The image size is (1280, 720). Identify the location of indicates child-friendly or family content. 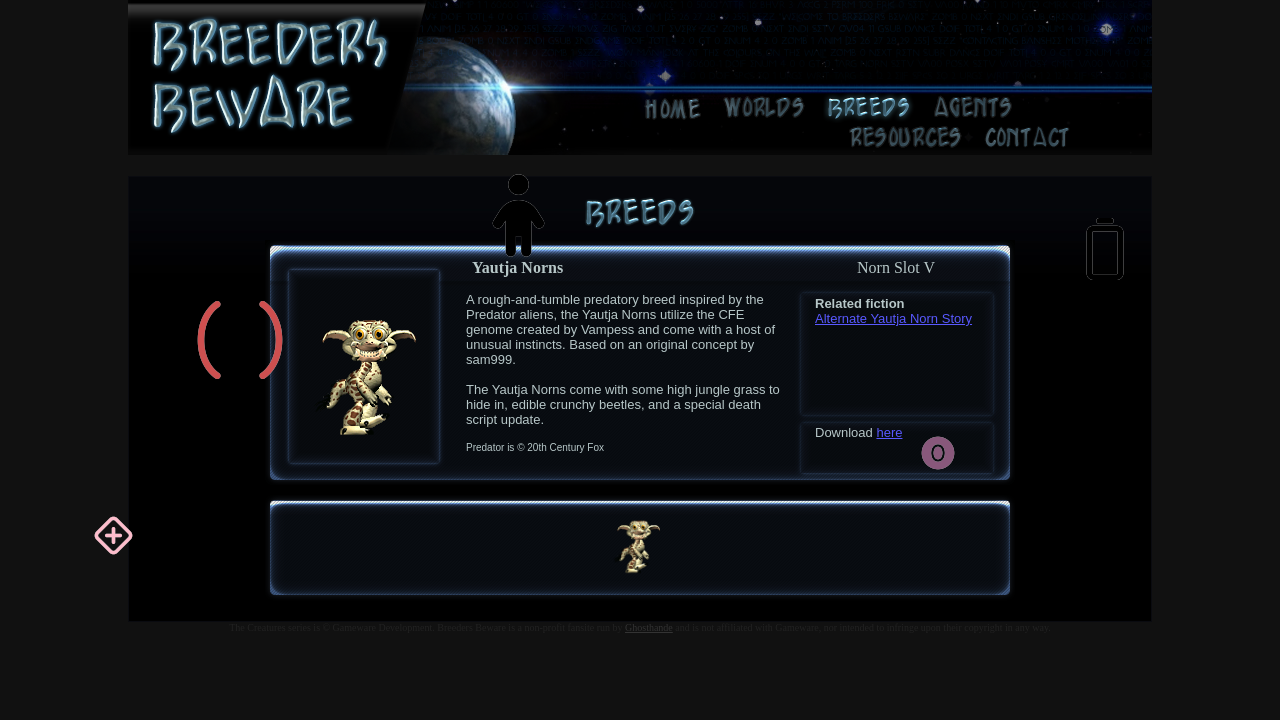
(518, 215).